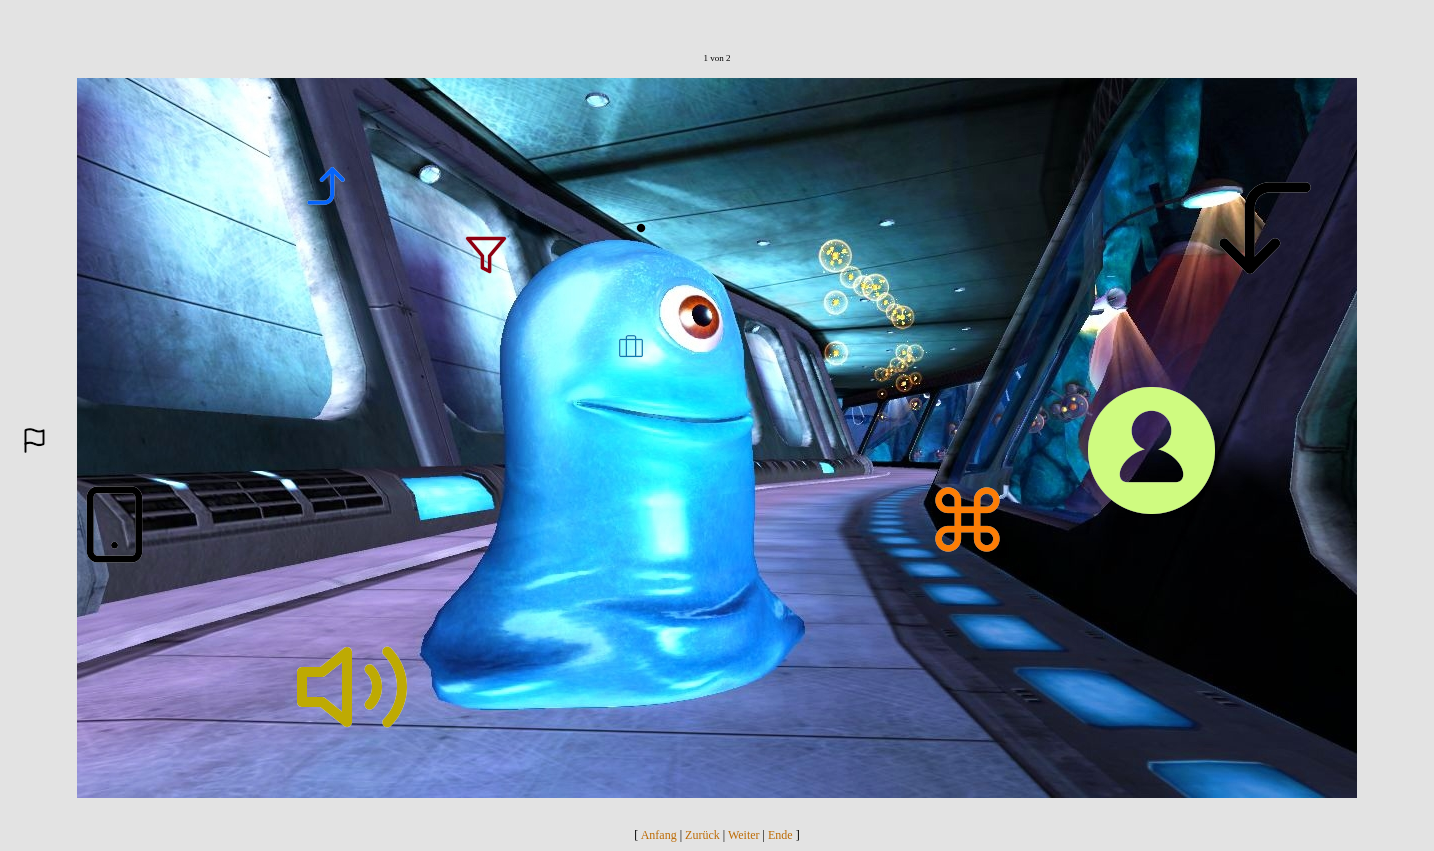 This screenshot has width=1434, height=851. I want to click on access travel or trip details, so click(631, 347).